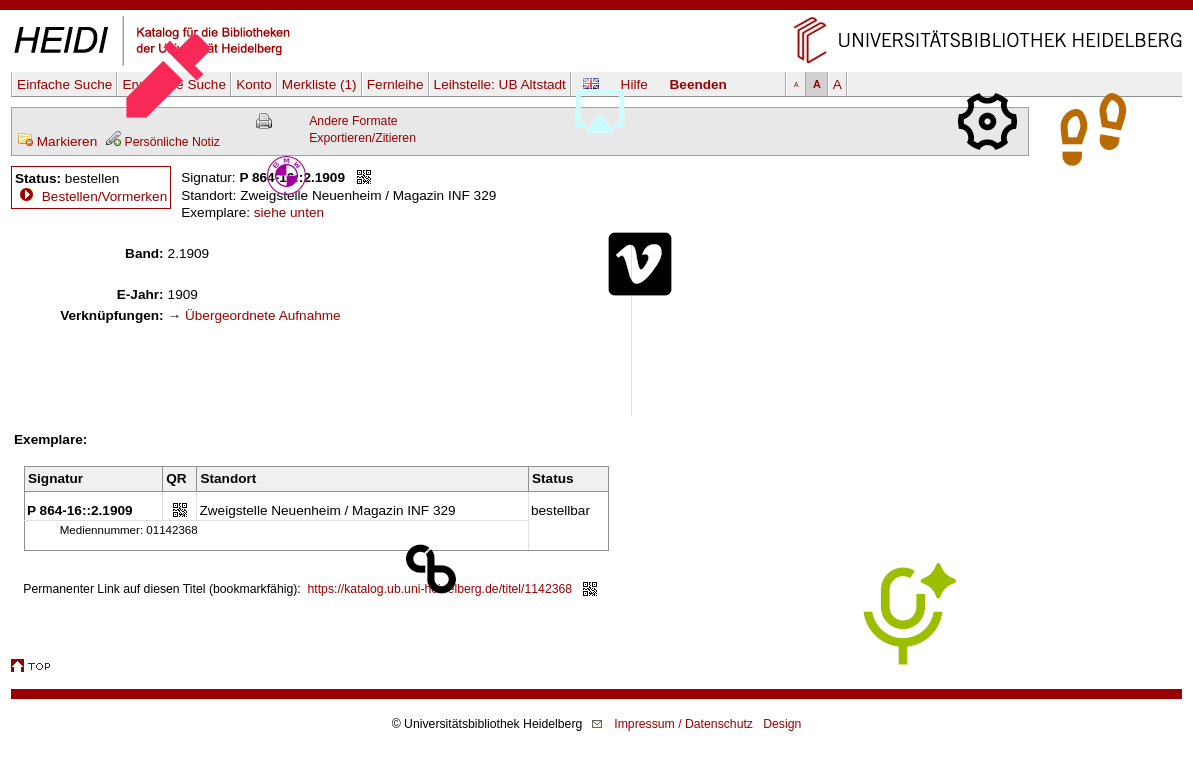 This screenshot has height=774, width=1193. What do you see at coordinates (1091, 130) in the screenshot?
I see `view walking directions or pedestrian route` at bounding box center [1091, 130].